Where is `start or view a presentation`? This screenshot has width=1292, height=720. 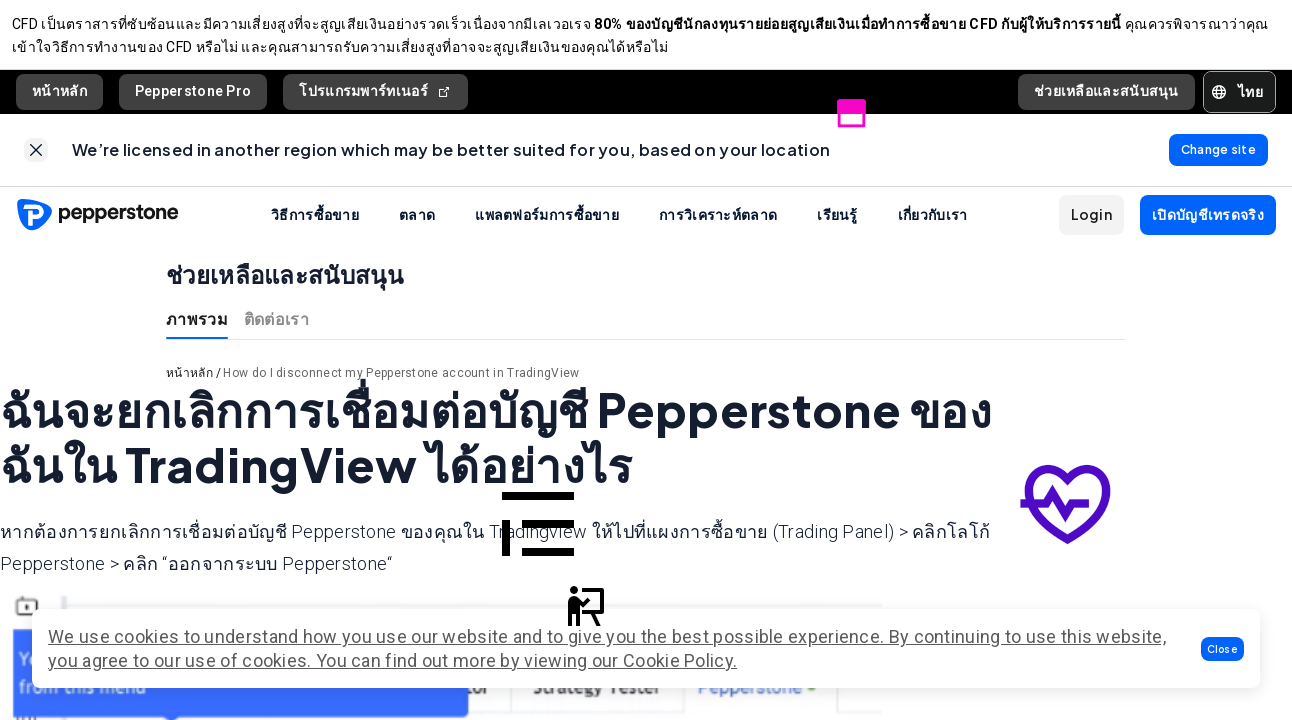 start or view a presentation is located at coordinates (586, 606).